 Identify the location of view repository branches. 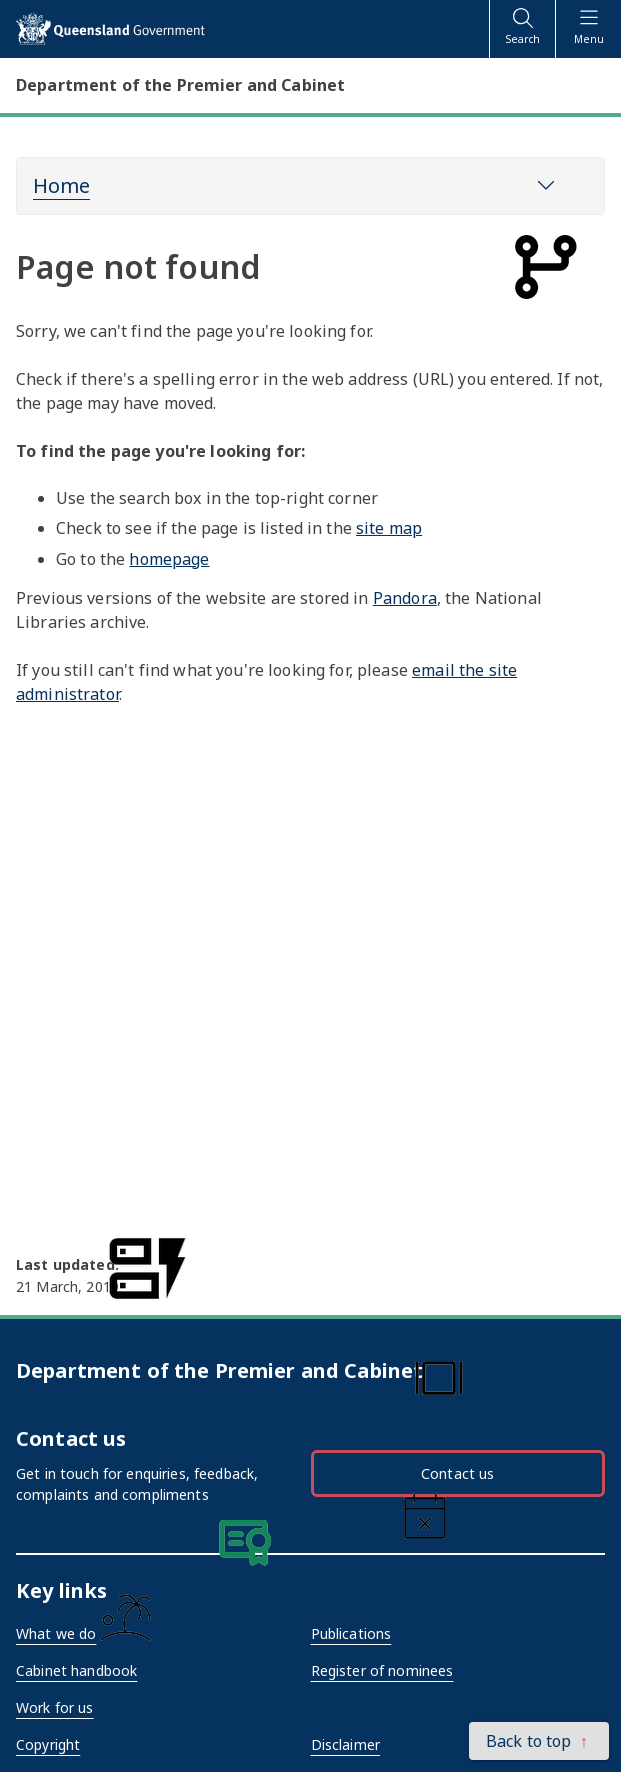
(542, 267).